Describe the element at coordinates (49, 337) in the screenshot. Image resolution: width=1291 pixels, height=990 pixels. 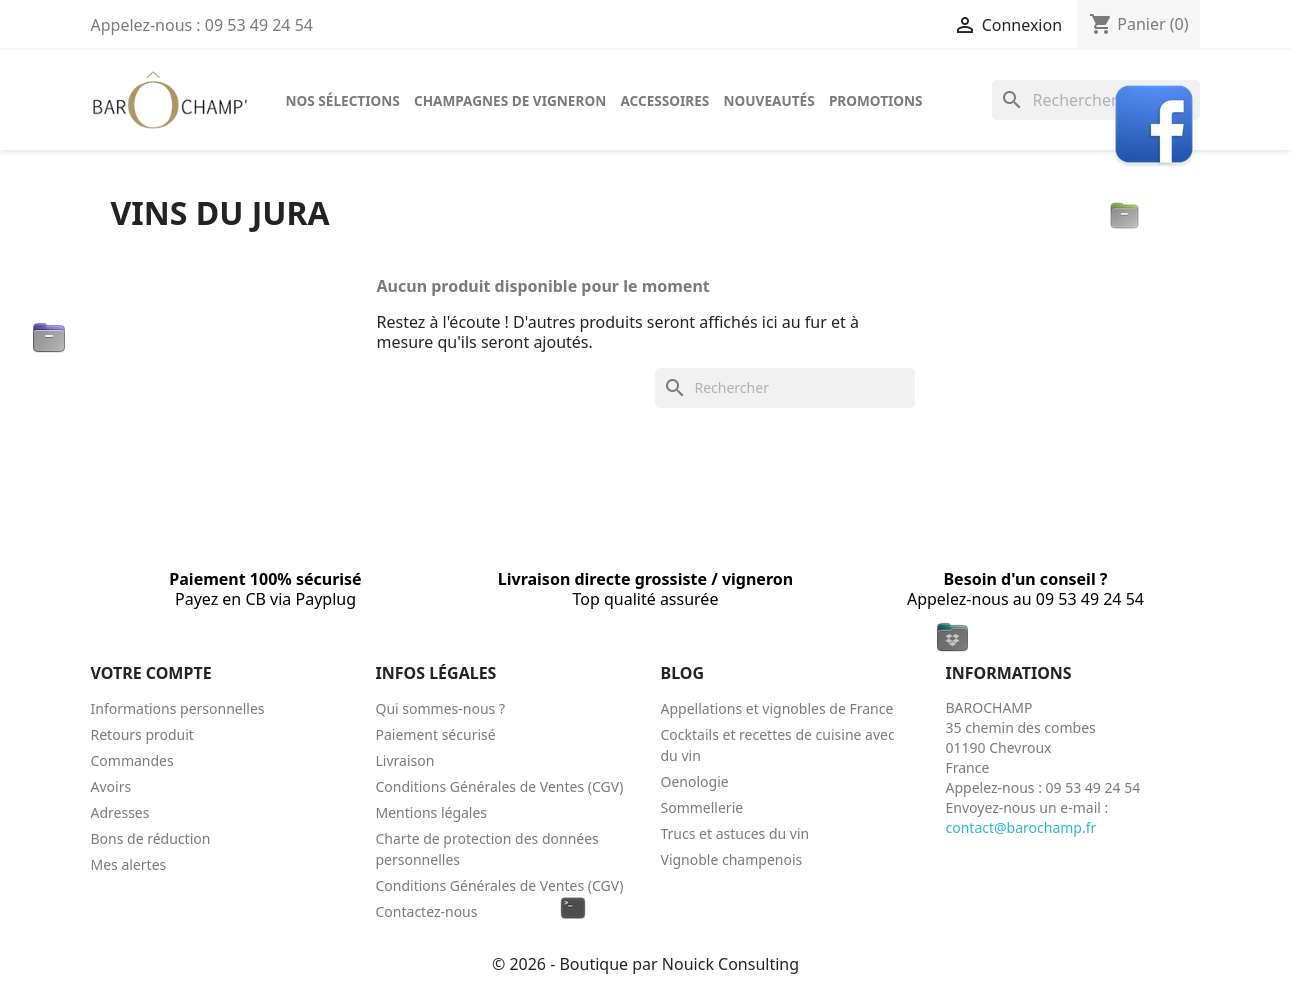
I see `open the files application` at that location.